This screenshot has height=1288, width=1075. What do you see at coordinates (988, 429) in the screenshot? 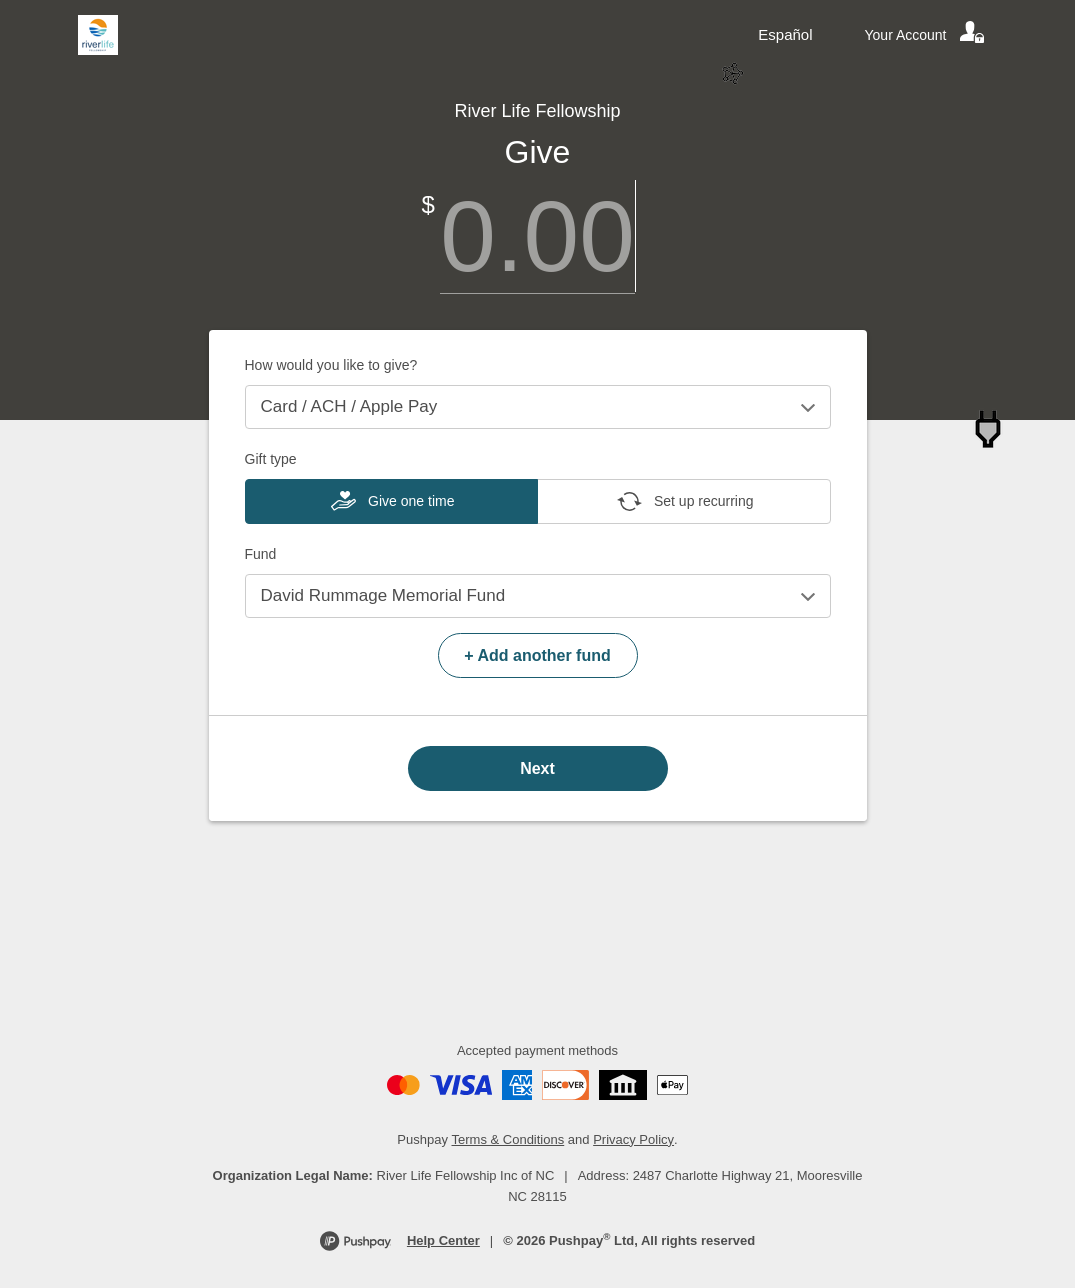
I see `indicates device is charging or connected to power` at bounding box center [988, 429].